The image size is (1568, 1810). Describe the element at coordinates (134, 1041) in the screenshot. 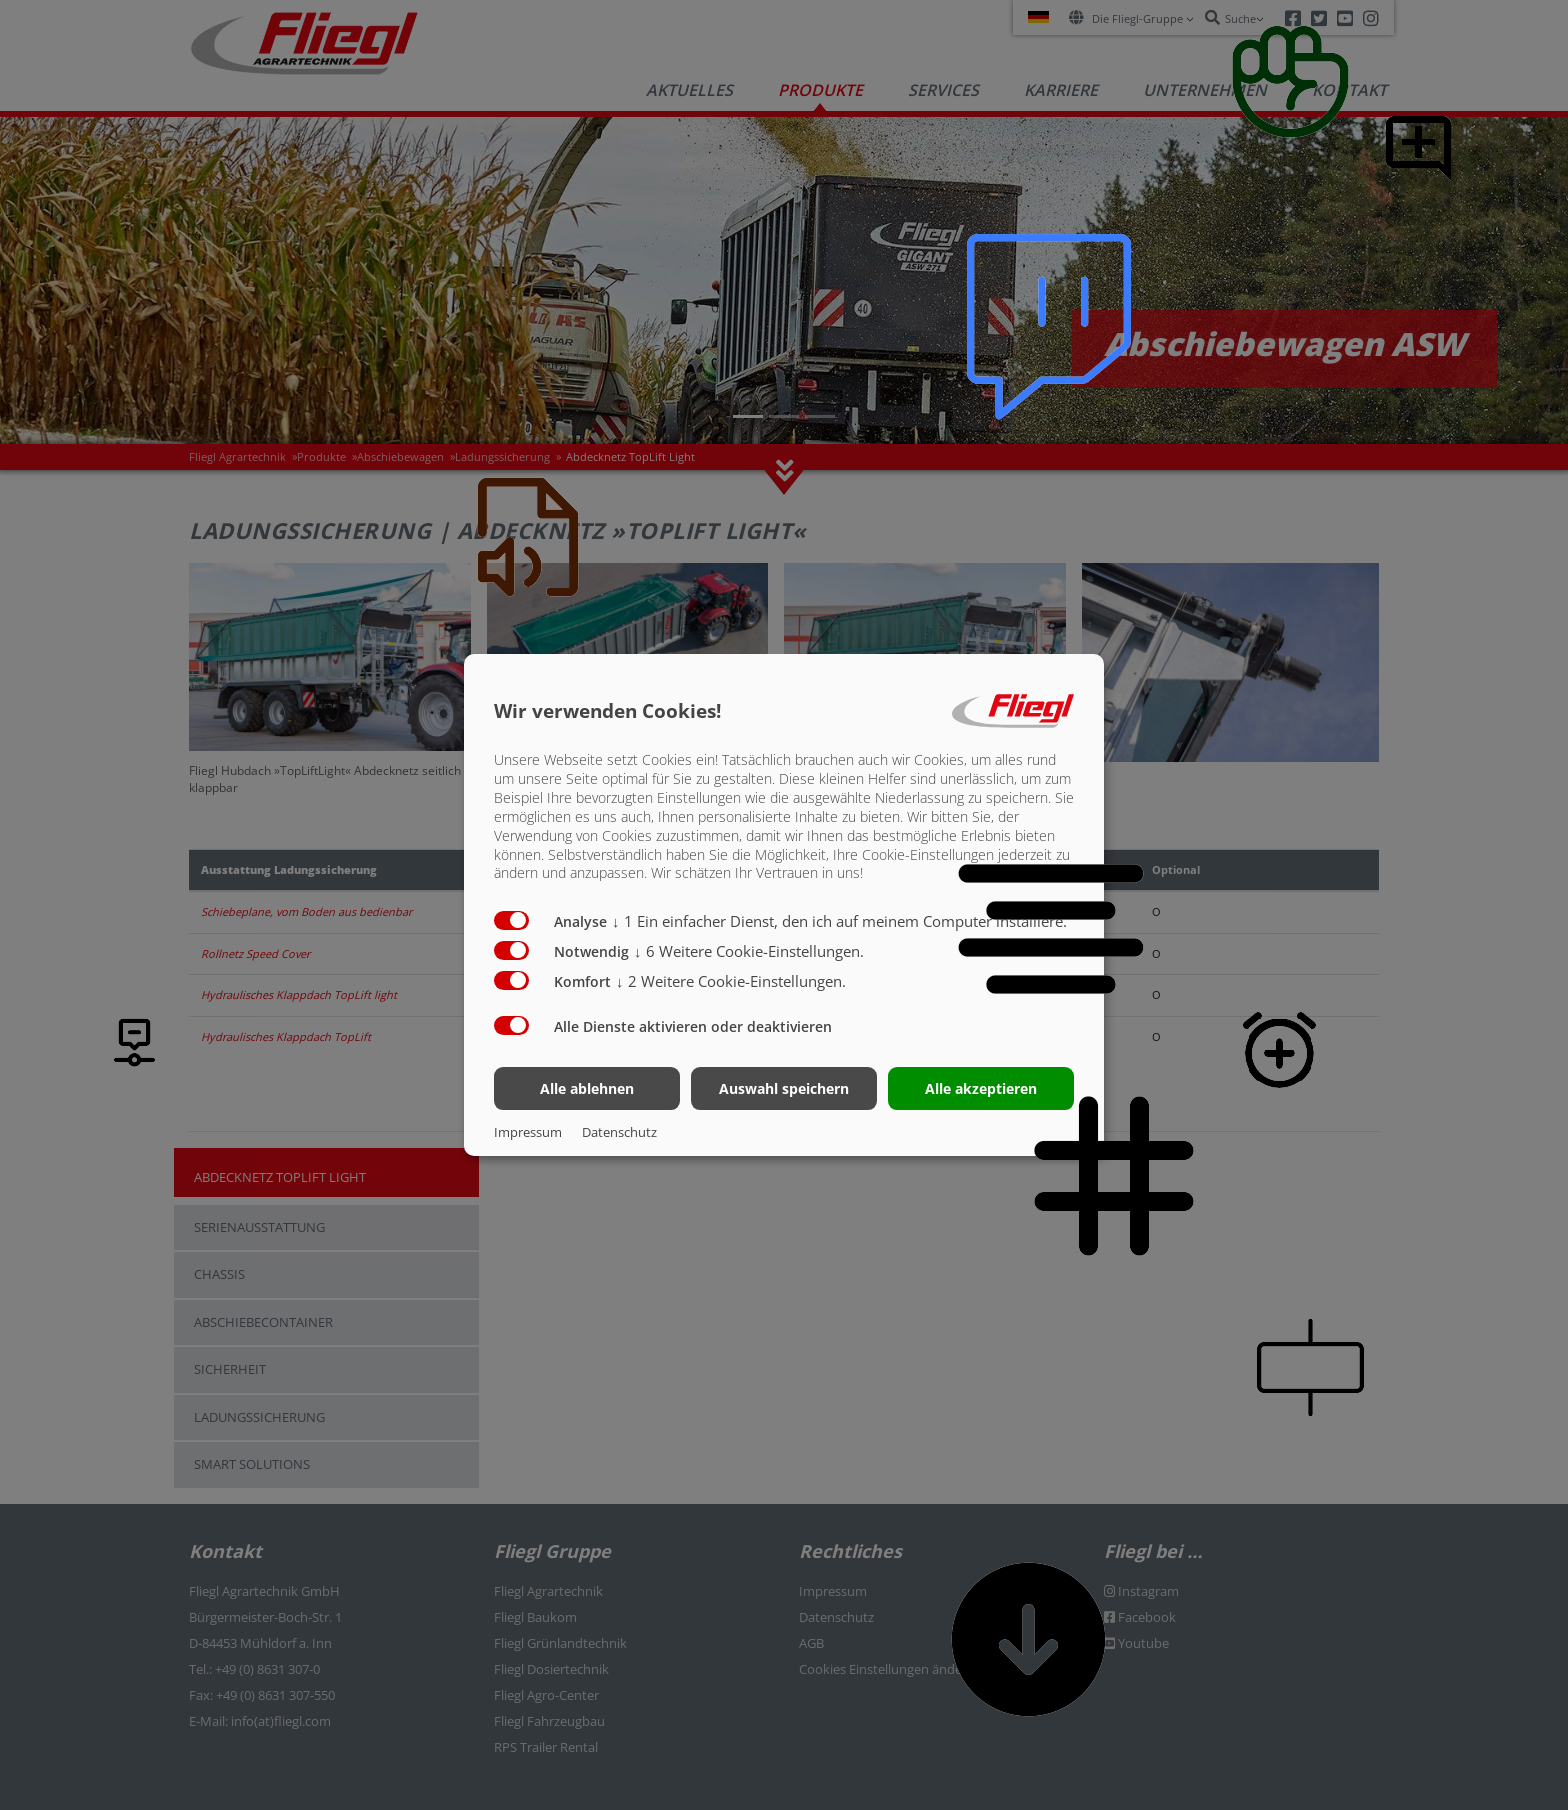

I see `remove an event from the timeline` at that location.